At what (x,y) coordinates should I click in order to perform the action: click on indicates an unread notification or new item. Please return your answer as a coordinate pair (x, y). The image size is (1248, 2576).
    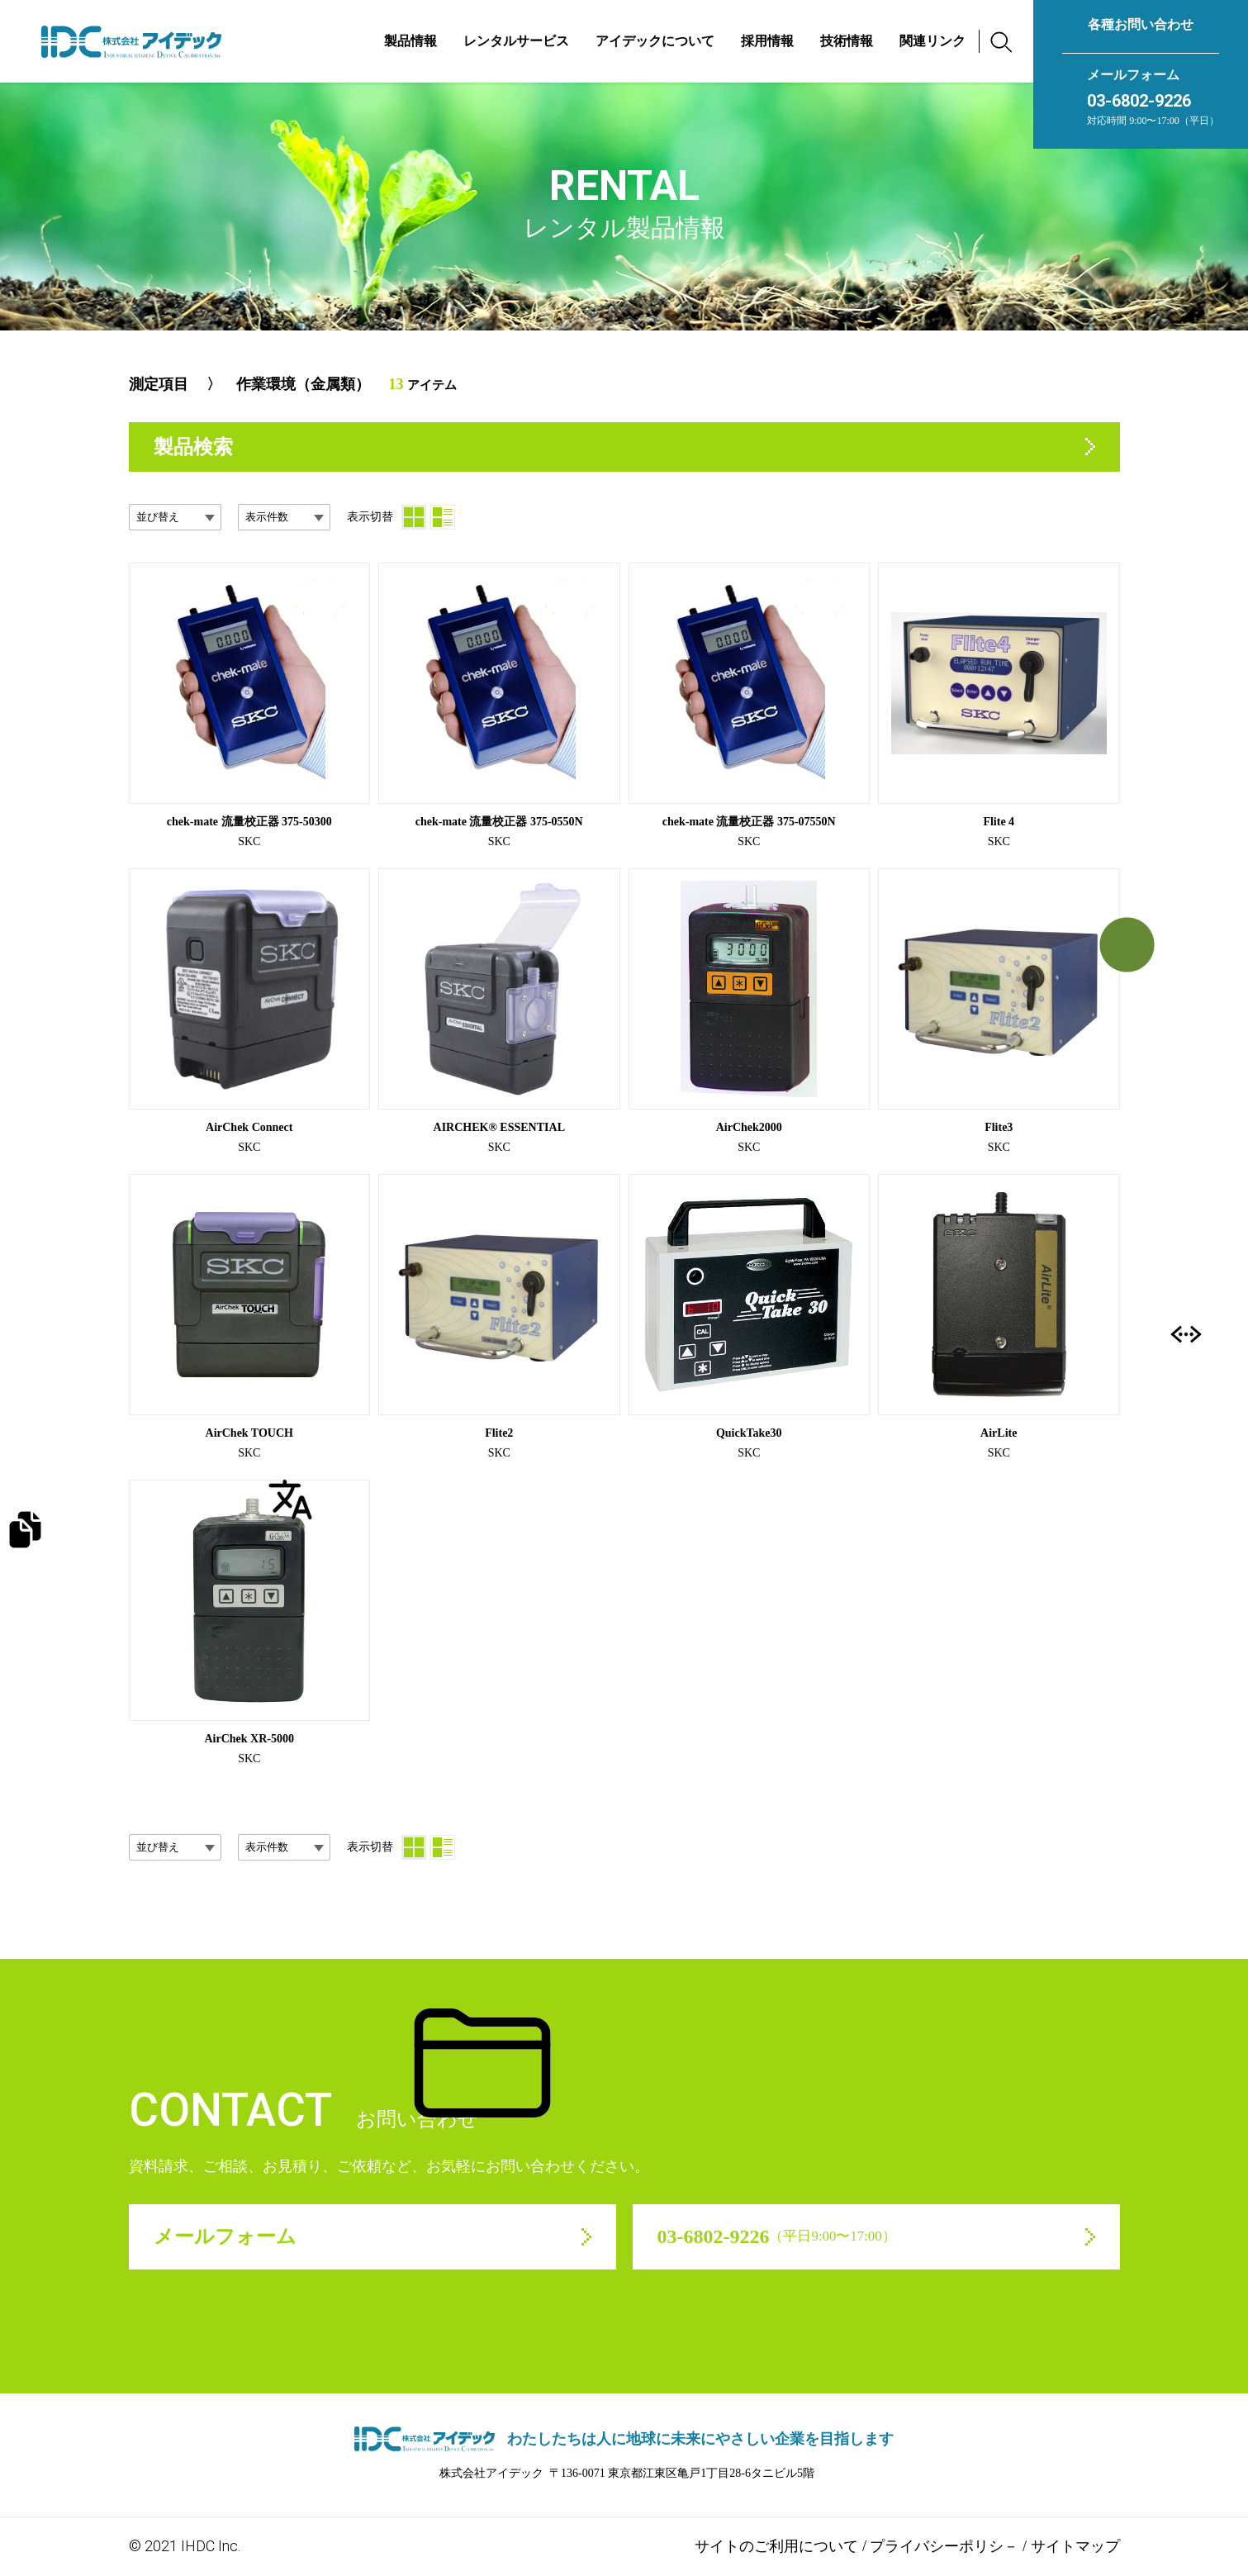
    Looking at the image, I should click on (1127, 944).